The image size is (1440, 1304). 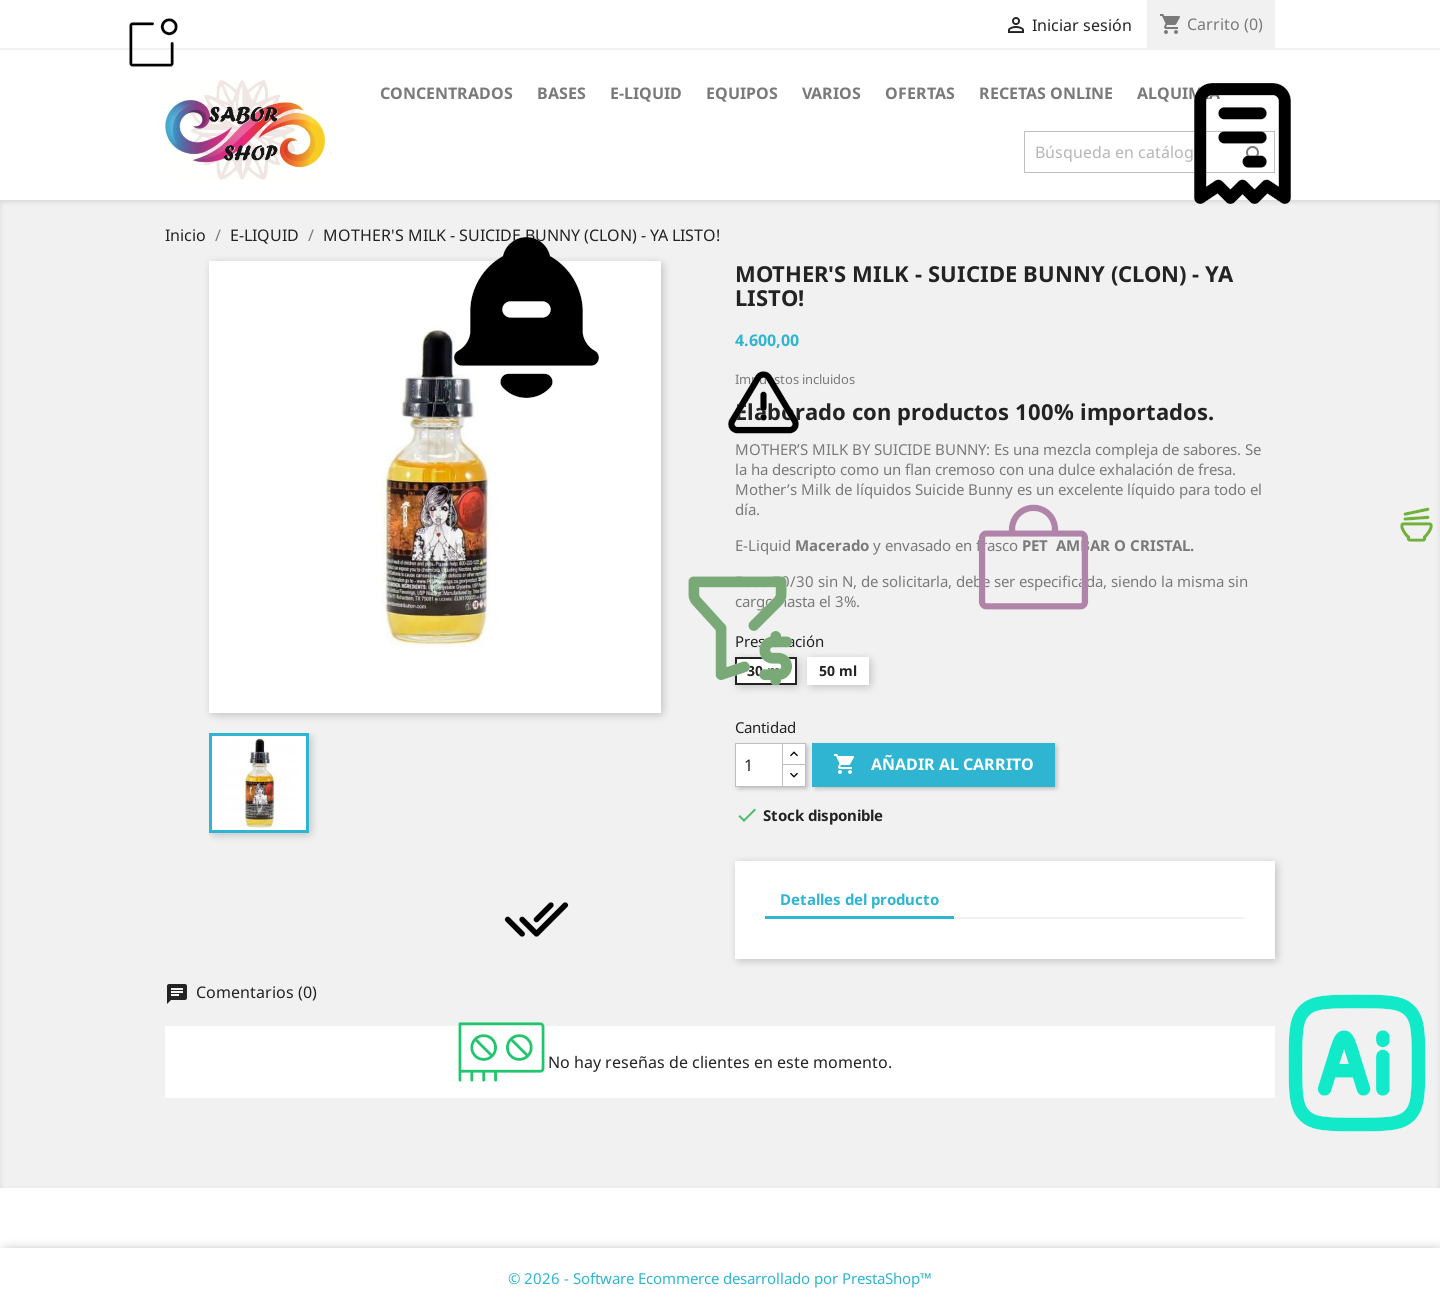 What do you see at coordinates (501, 1050) in the screenshot?
I see `view graphics card or GPU information` at bounding box center [501, 1050].